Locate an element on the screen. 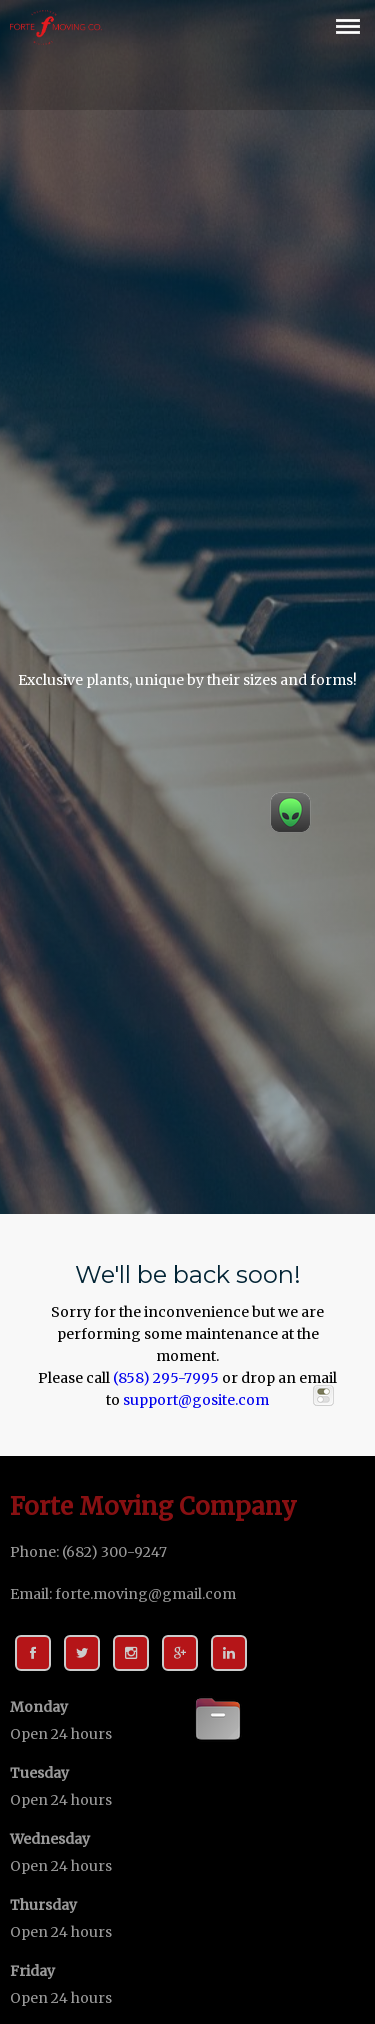 This screenshot has width=375, height=2024. launch alien arena game is located at coordinates (290, 812).